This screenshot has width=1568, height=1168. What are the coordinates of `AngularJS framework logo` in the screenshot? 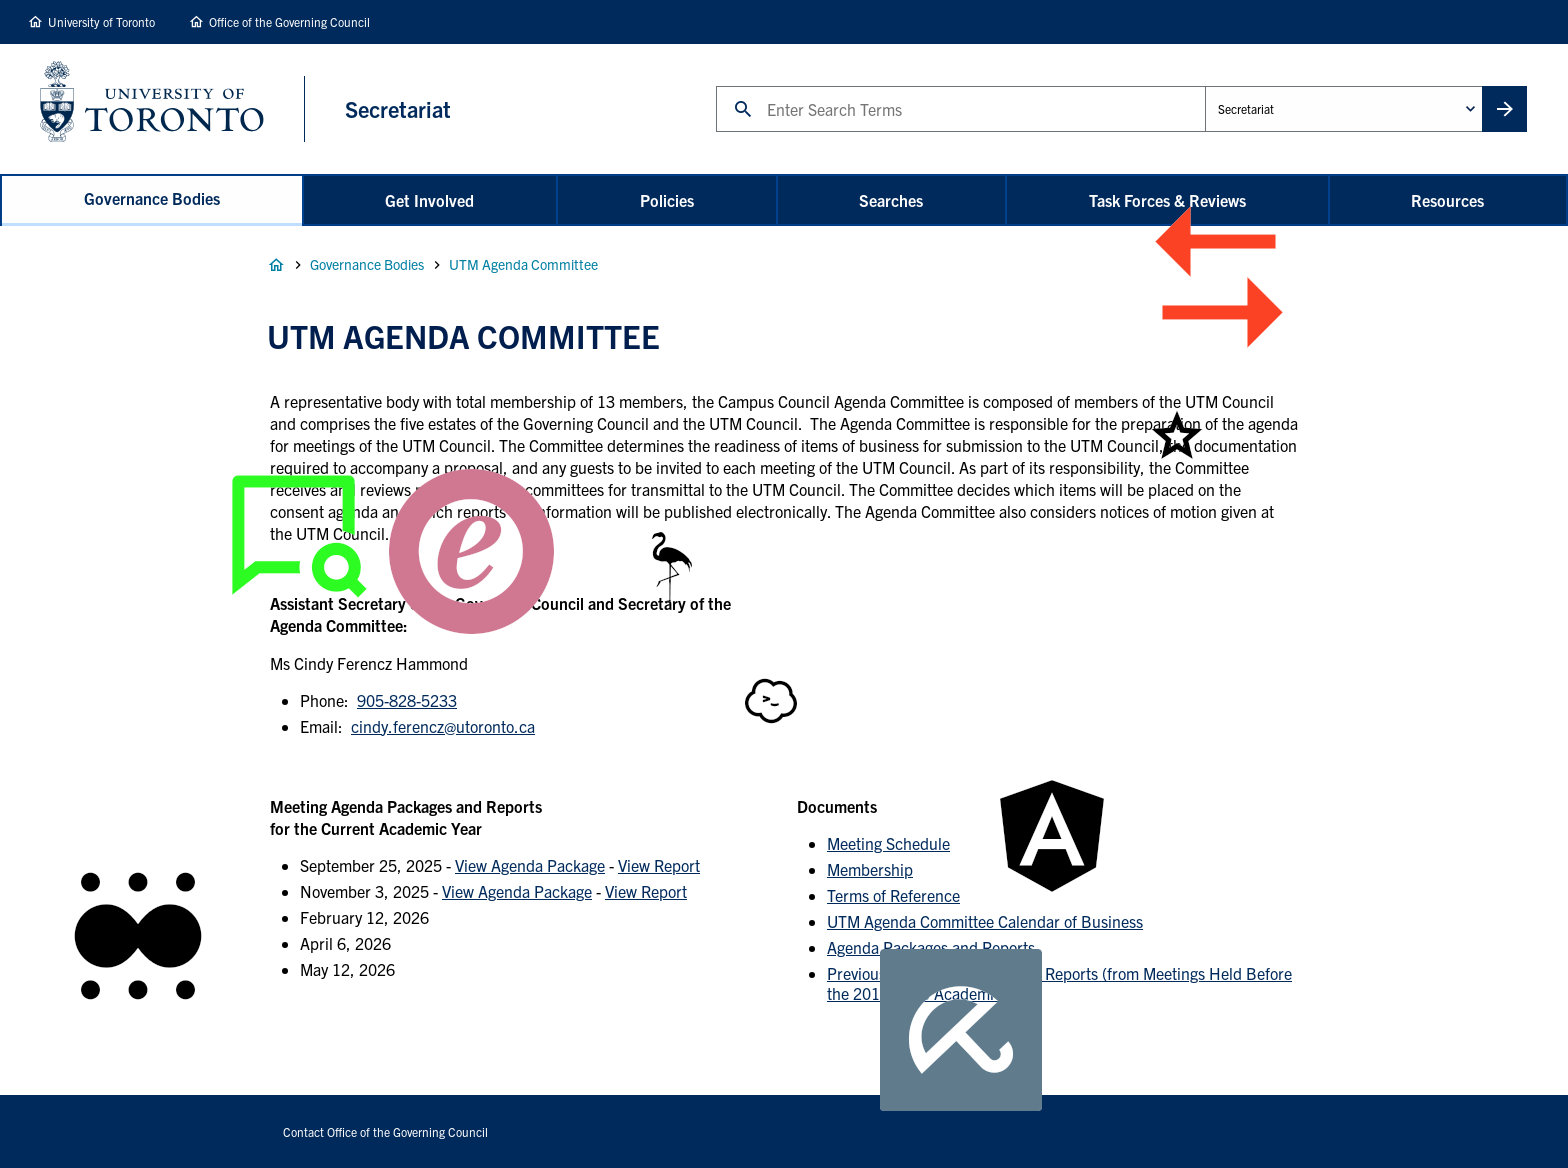 It's located at (1052, 836).